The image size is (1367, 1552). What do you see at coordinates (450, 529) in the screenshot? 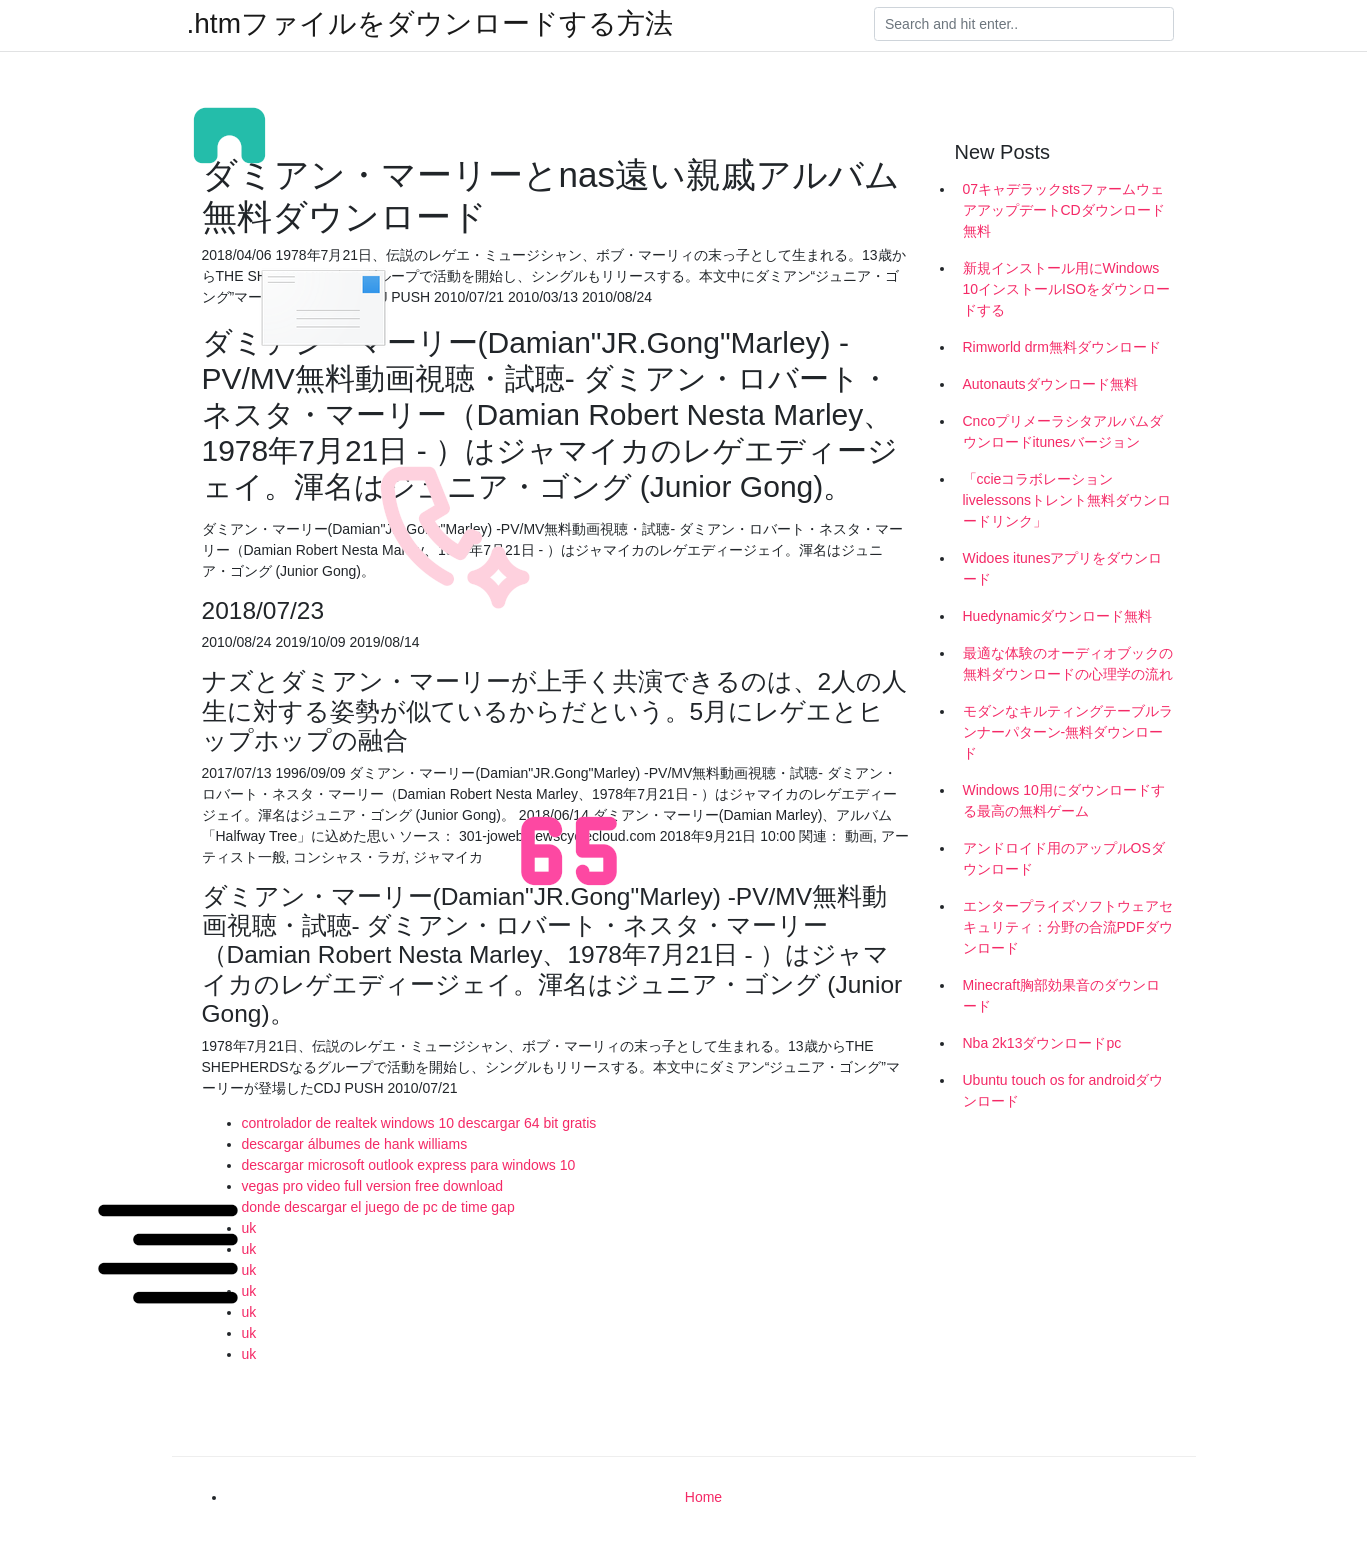
I see `AI-powered calling or smart call features` at bounding box center [450, 529].